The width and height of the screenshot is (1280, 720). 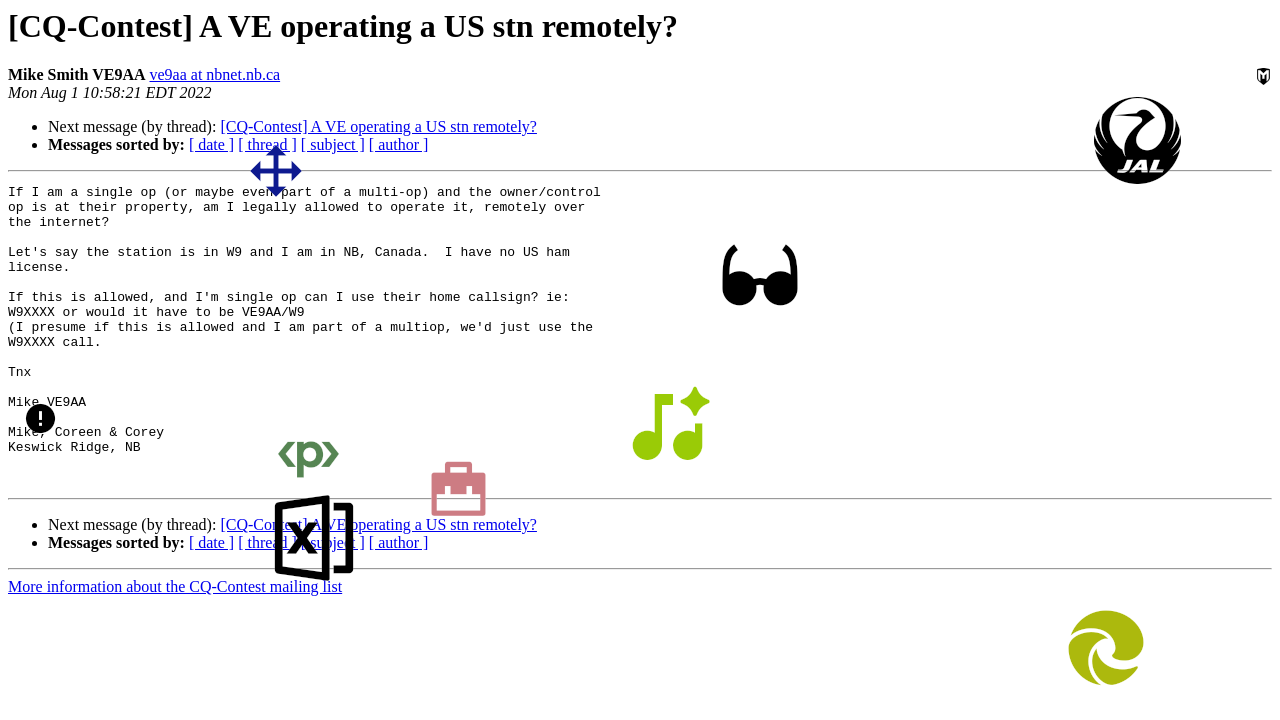 I want to click on visit the Packt publishing website, so click(x=308, y=459).